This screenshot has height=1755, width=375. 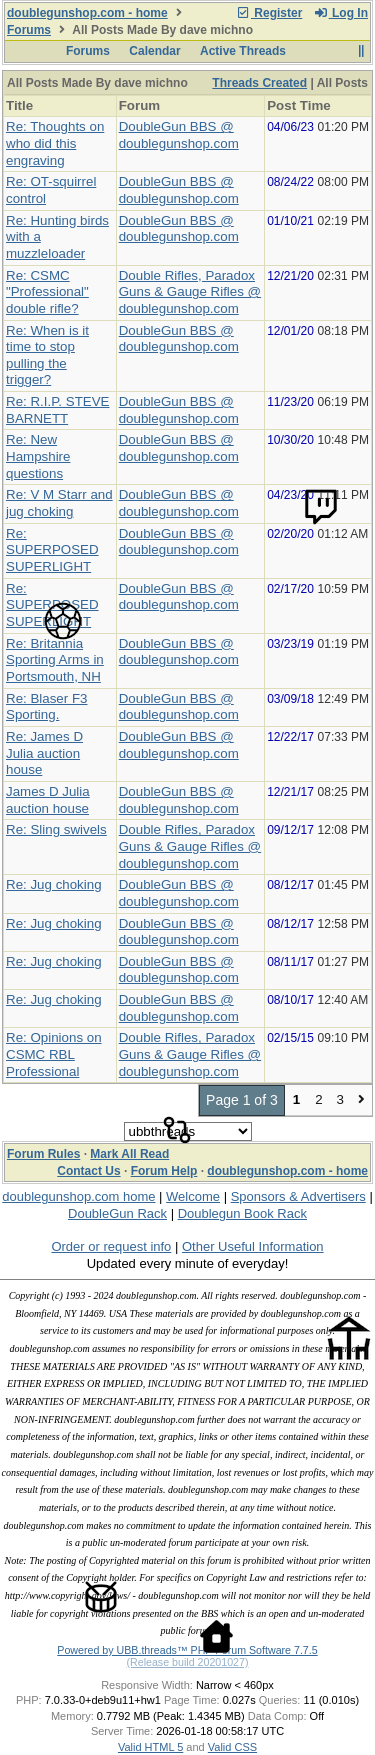 What do you see at coordinates (101, 1597) in the screenshot?
I see `access music or audio tools` at bounding box center [101, 1597].